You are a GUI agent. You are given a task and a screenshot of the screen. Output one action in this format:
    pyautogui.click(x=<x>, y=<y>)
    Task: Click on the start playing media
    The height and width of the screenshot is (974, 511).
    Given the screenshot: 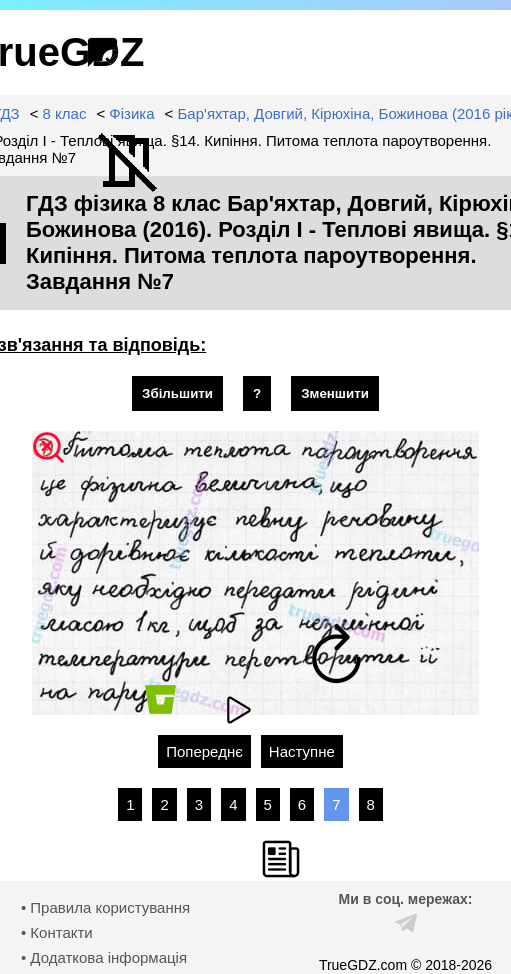 What is the action you would take?
    pyautogui.click(x=239, y=710)
    